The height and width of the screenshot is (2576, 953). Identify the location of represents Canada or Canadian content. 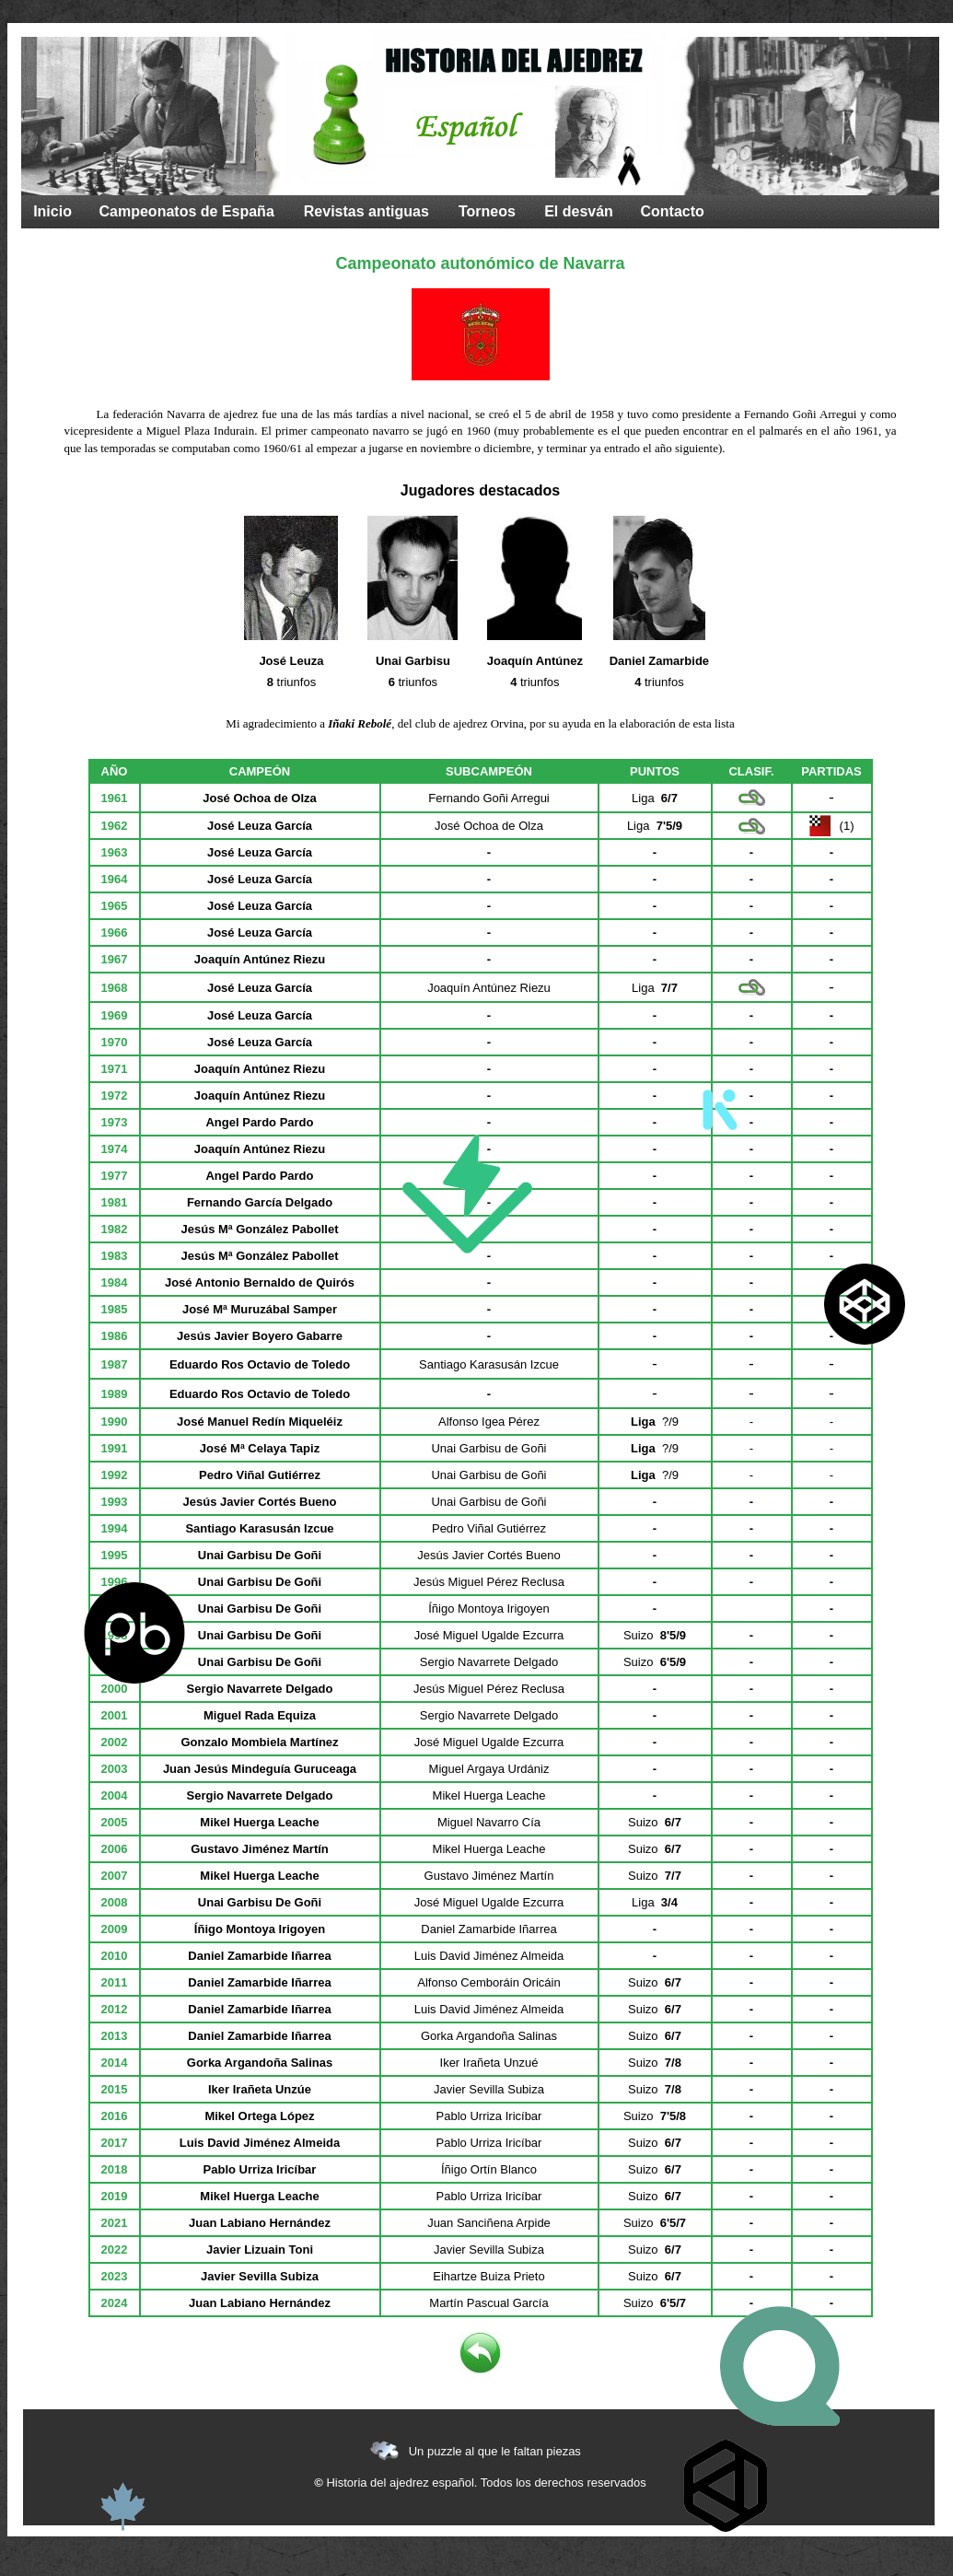
(122, 2506).